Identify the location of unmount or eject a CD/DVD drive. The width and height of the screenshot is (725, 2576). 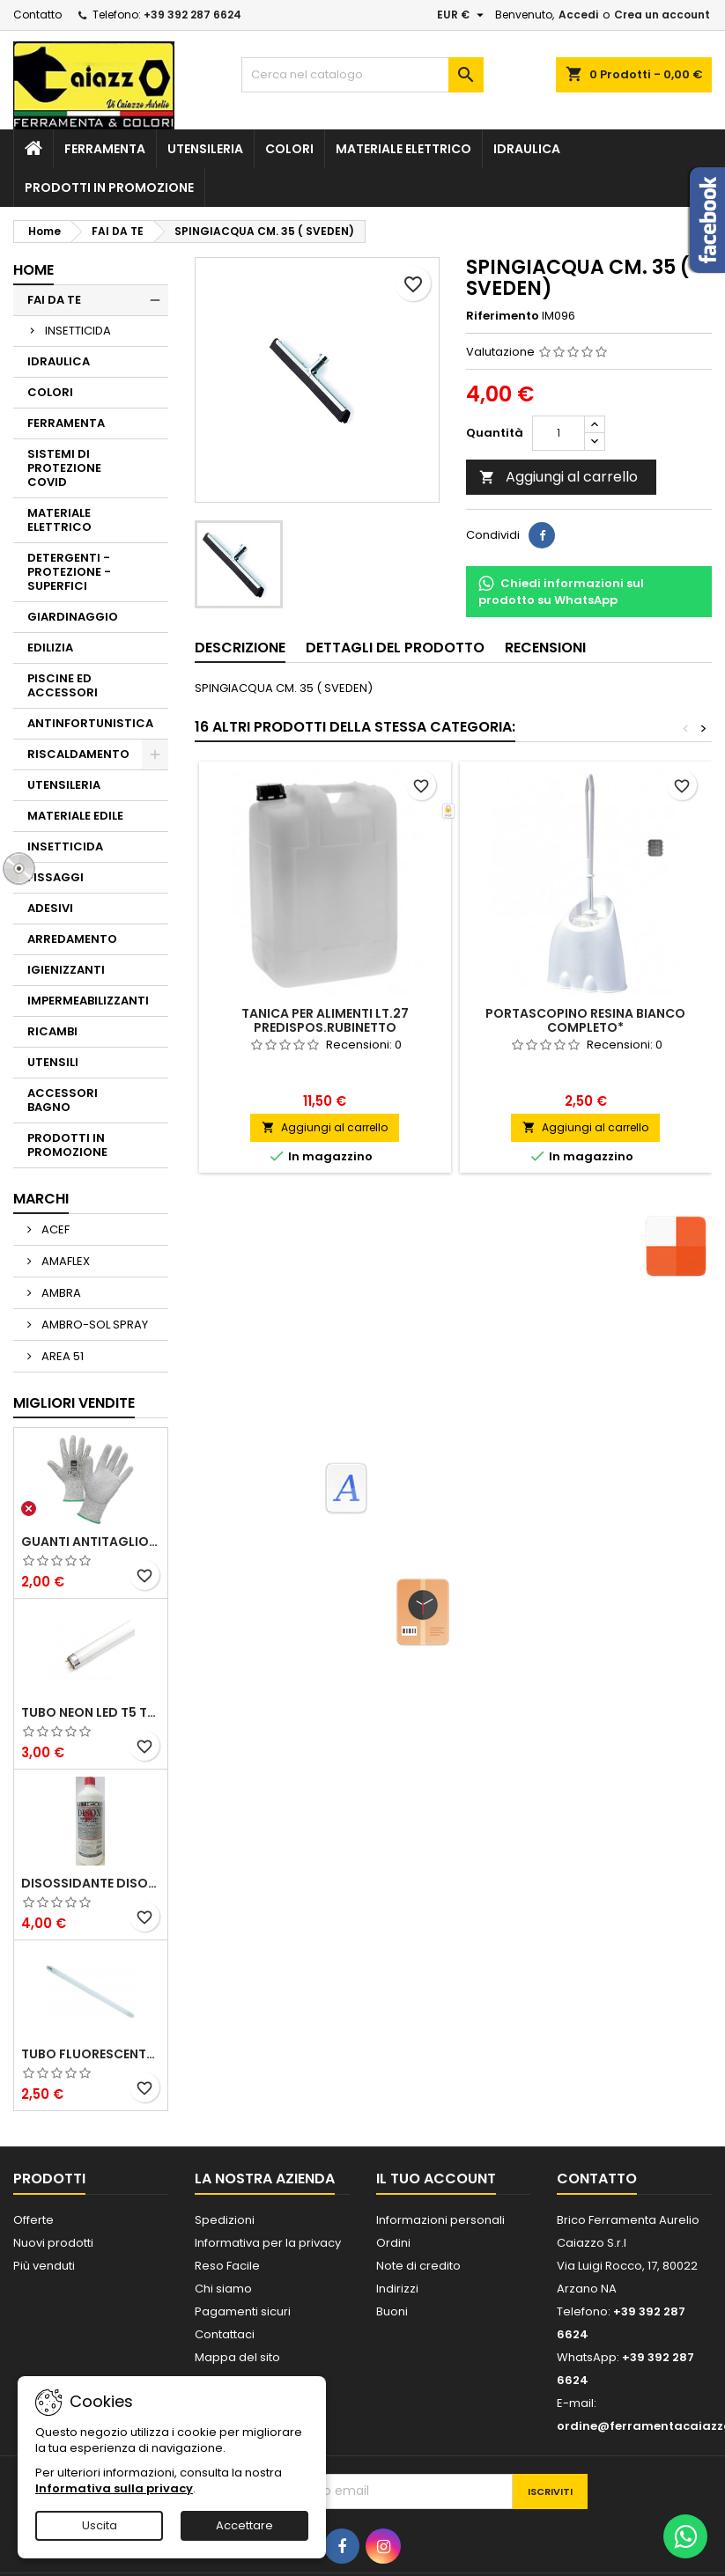
(18, 868).